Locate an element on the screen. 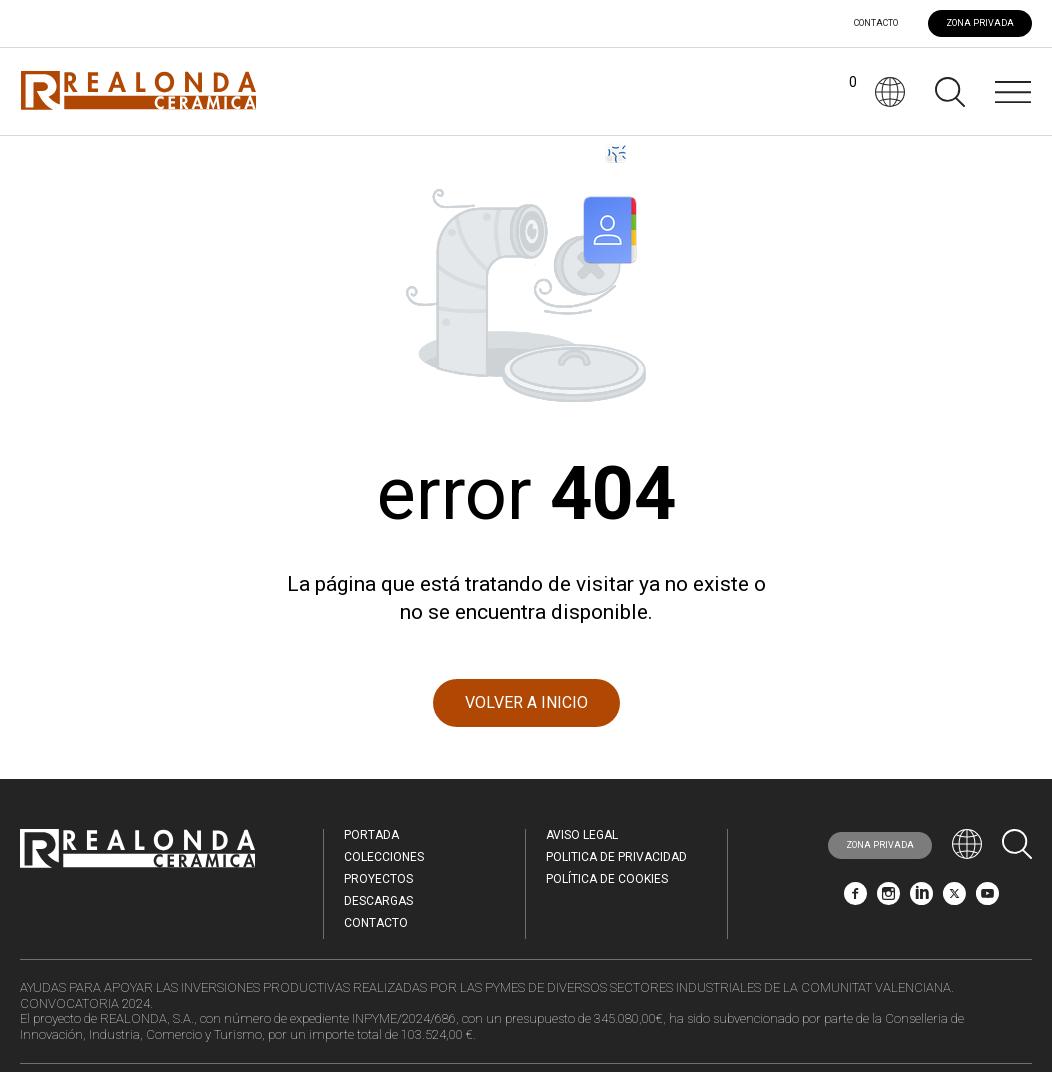  launch gnome taquin sliding puzzle game is located at coordinates (615, 152).